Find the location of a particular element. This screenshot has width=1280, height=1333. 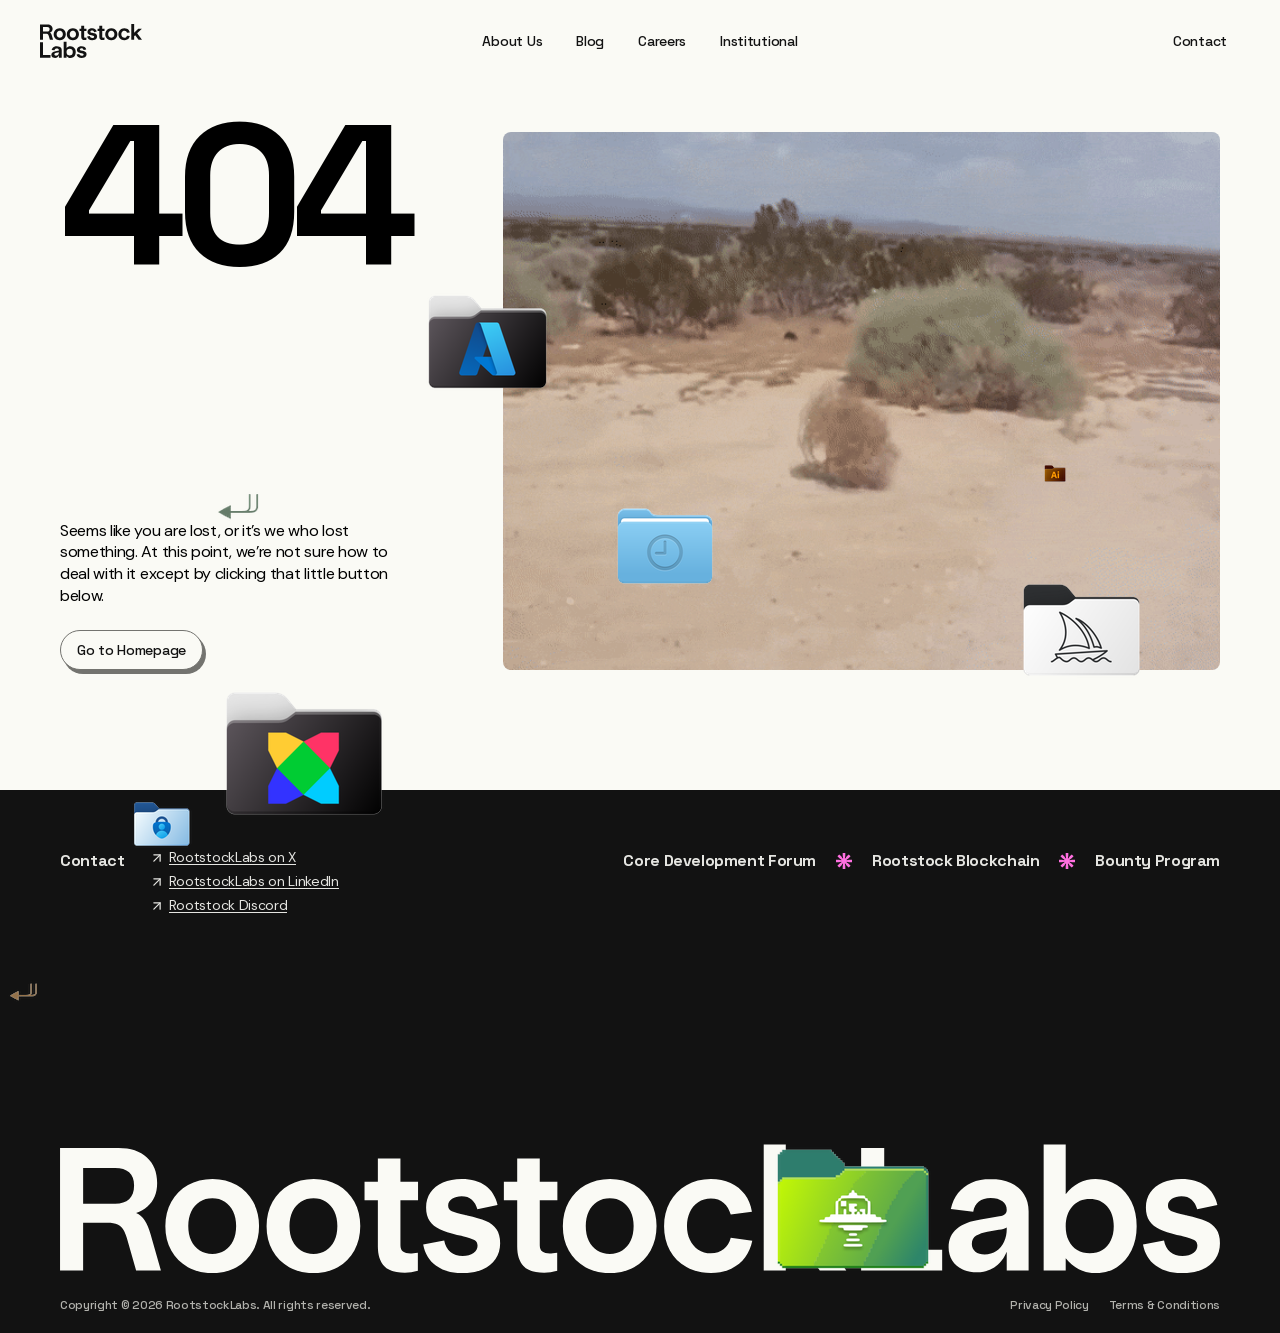

reply to all recipients of an email is located at coordinates (23, 990).